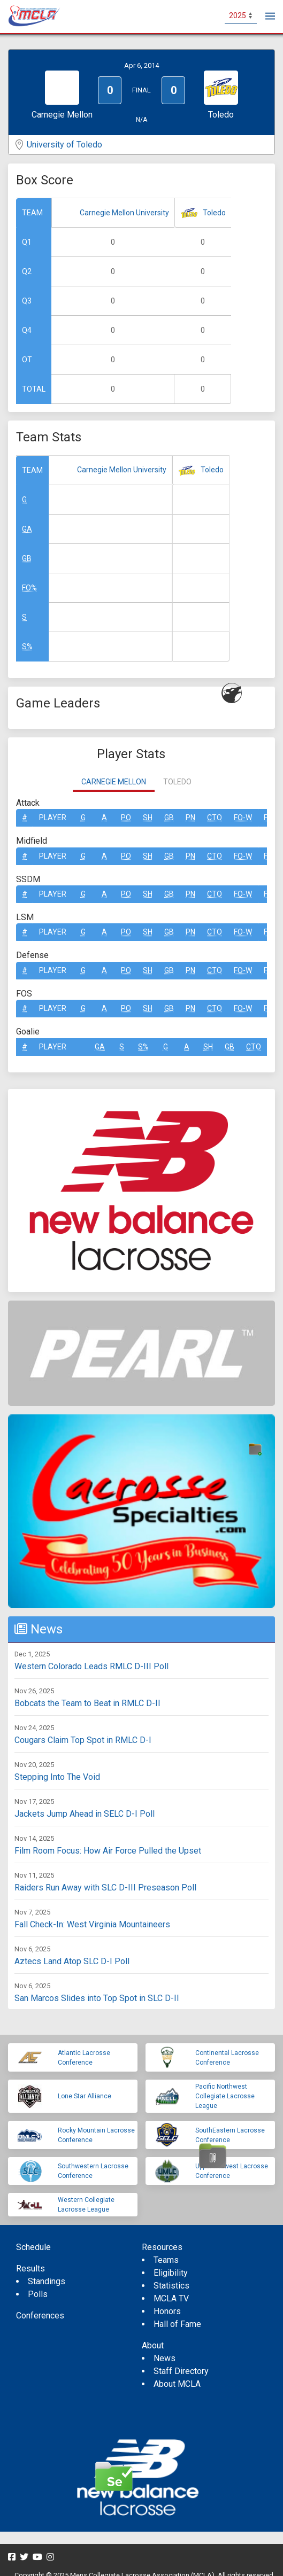 This screenshot has height=2576, width=283. What do you see at coordinates (113, 2477) in the screenshot?
I see `folder containing selenium test automation files` at bounding box center [113, 2477].